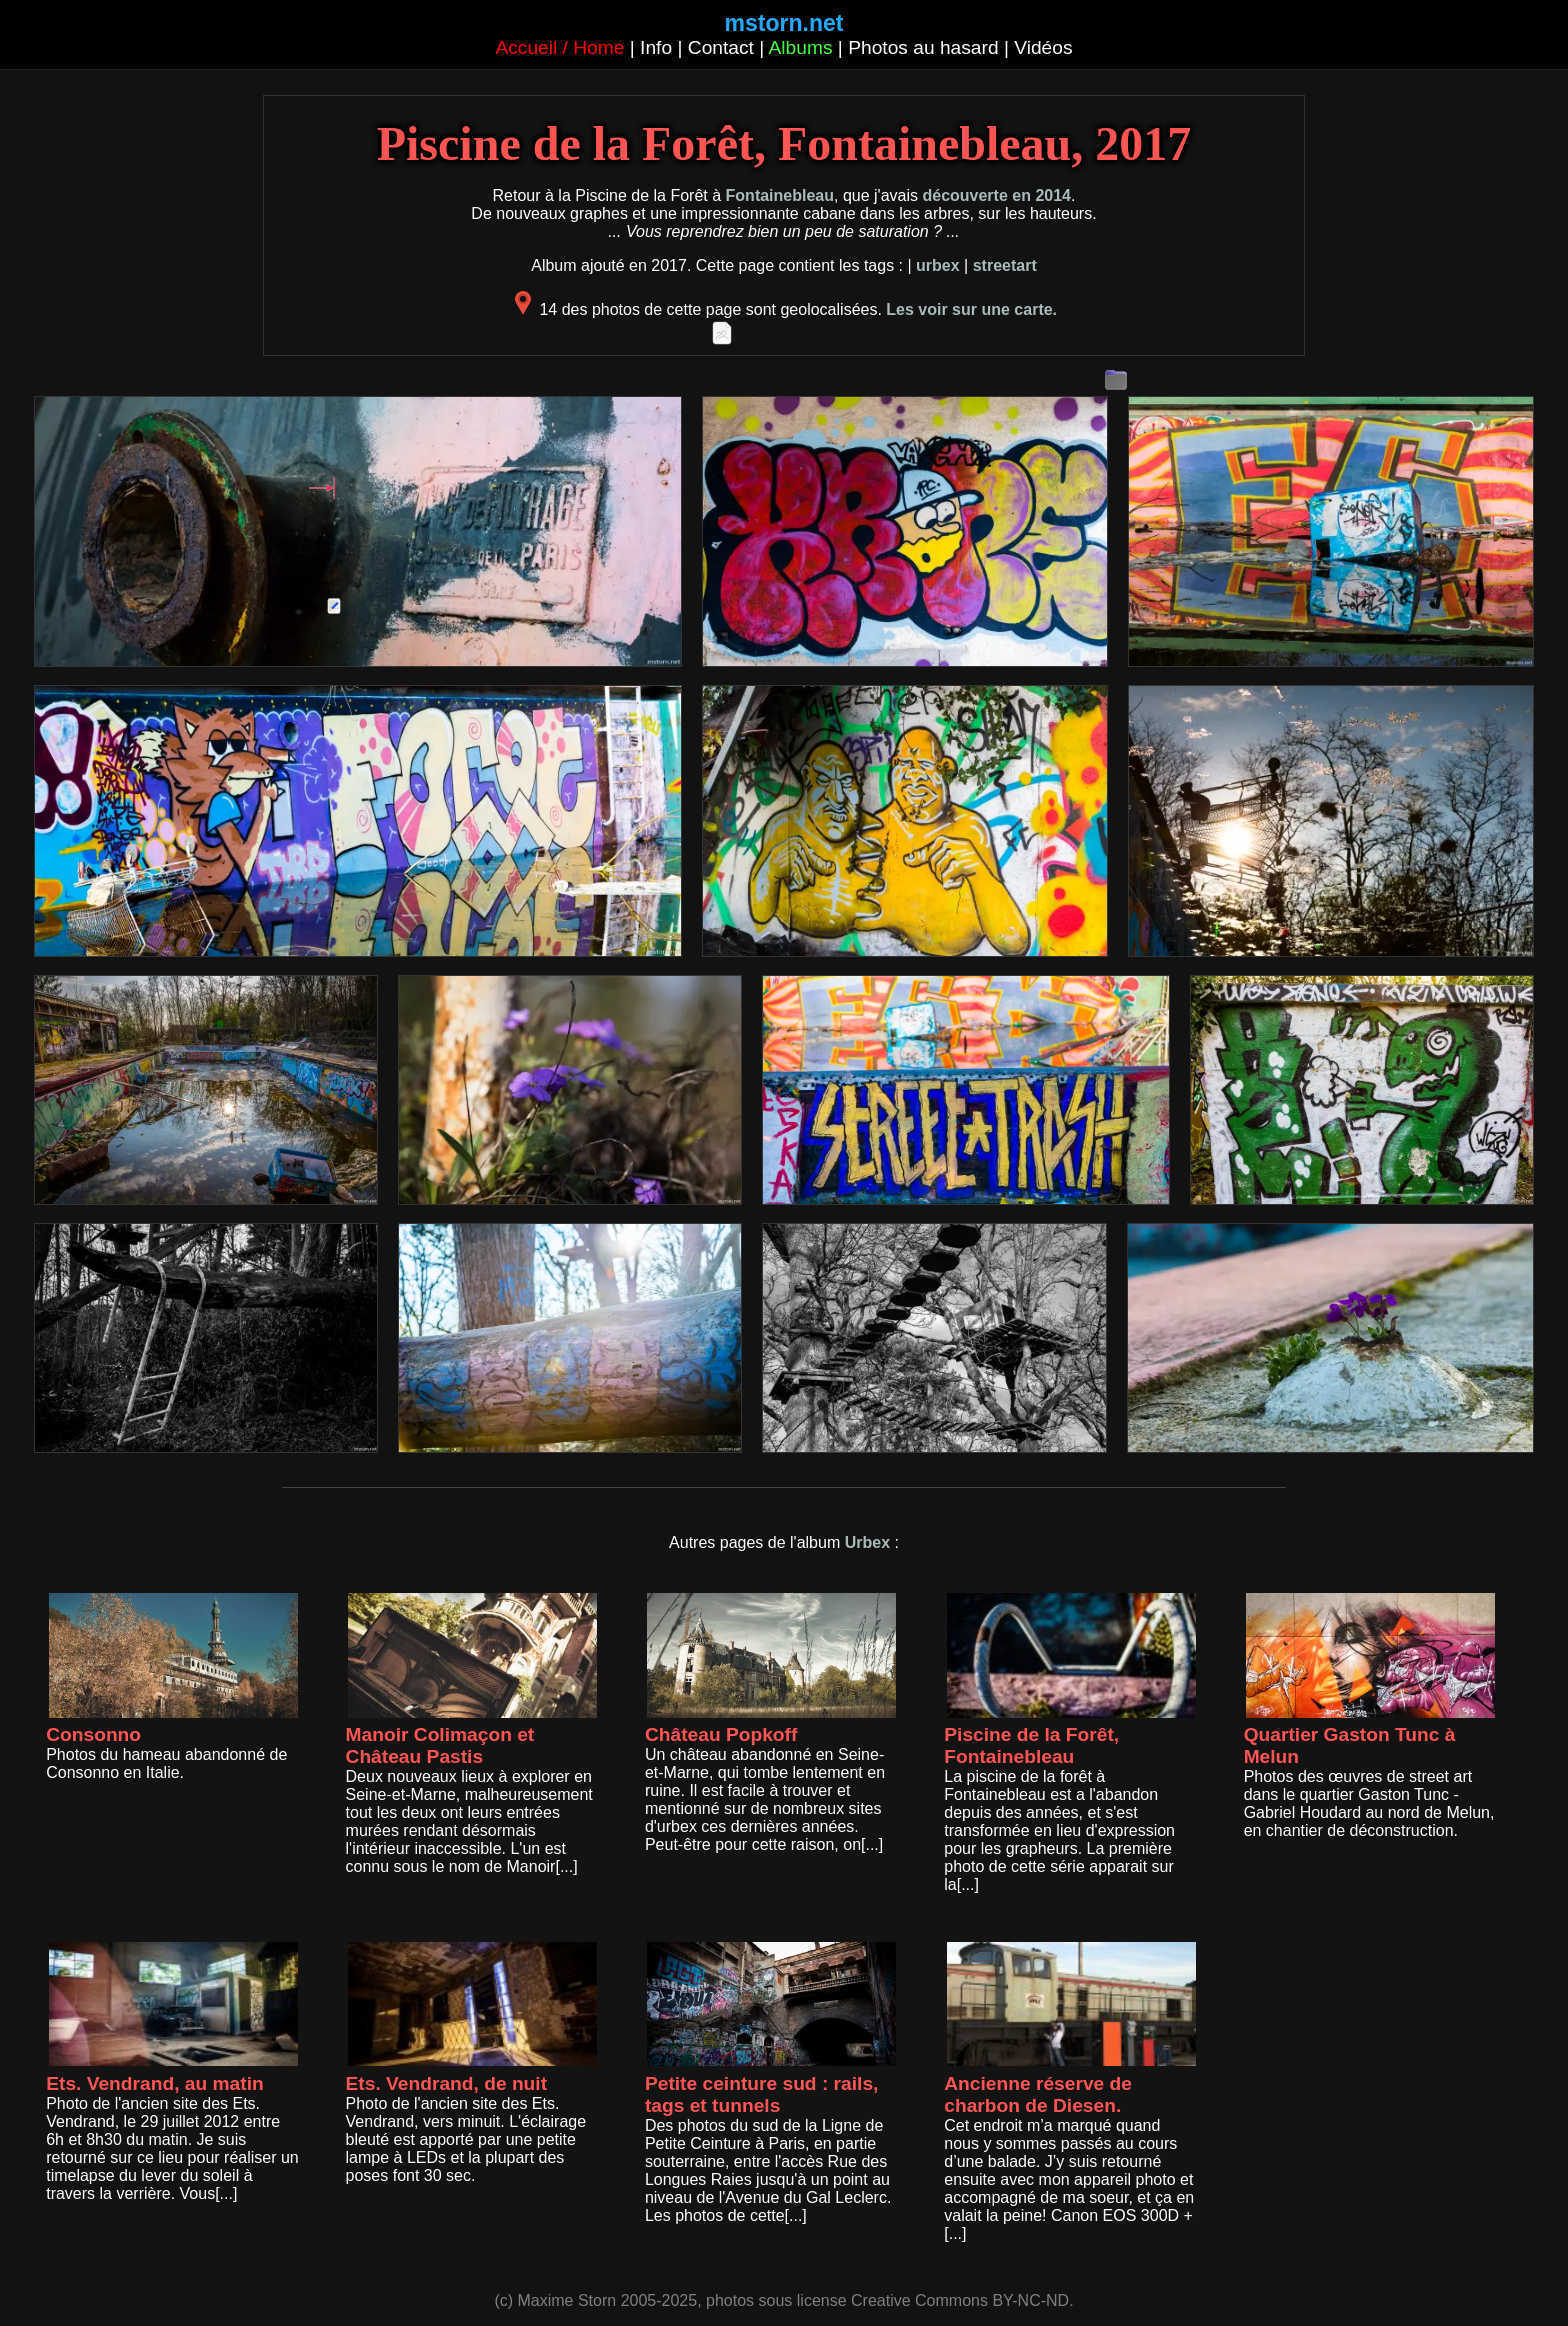  What do you see at coordinates (722, 333) in the screenshot?
I see `indicates an authors or contributors file` at bounding box center [722, 333].